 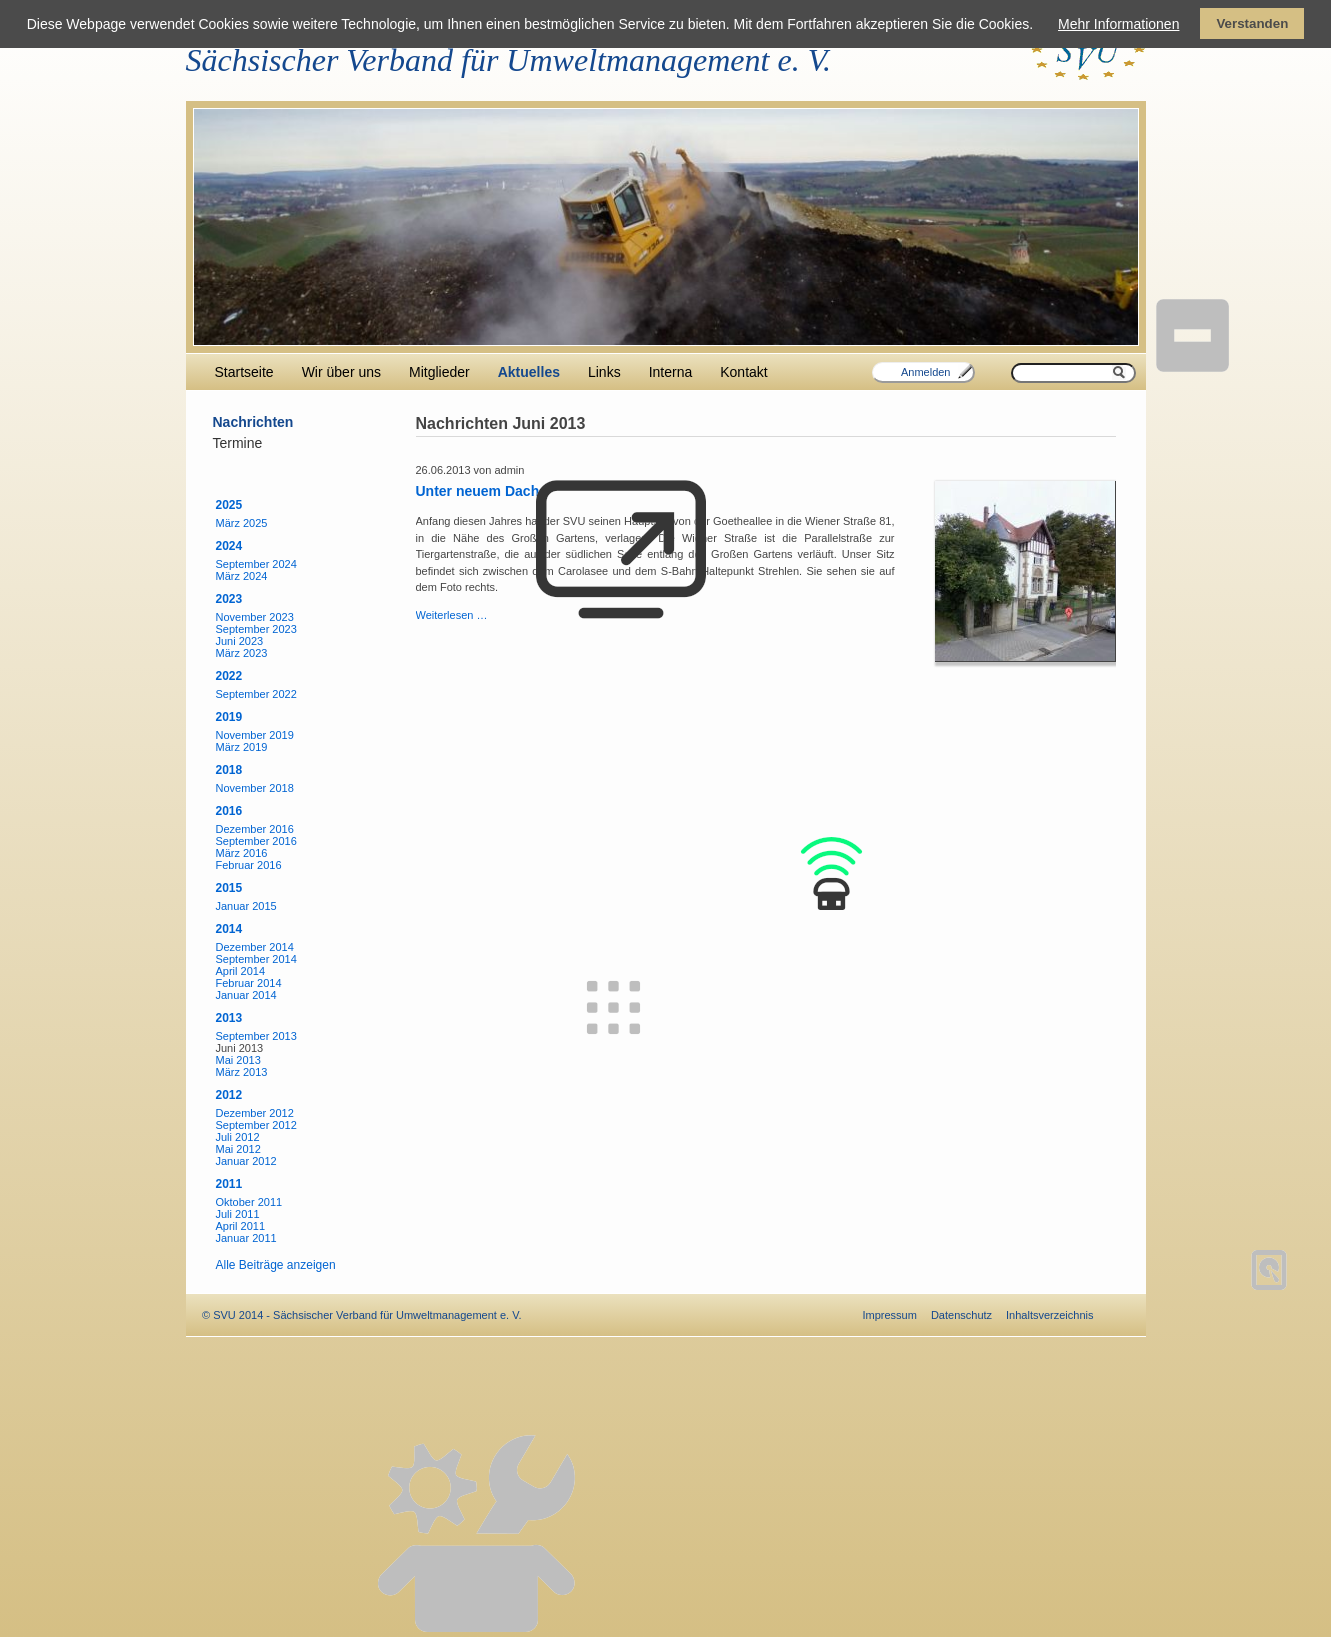 What do you see at coordinates (613, 1007) in the screenshot?
I see `switch to grid view layout` at bounding box center [613, 1007].